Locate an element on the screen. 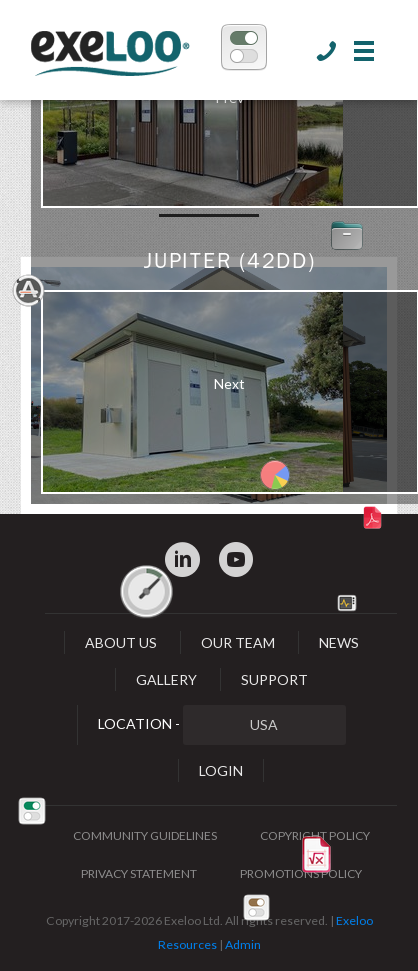 The height and width of the screenshot is (971, 418). open sysprof system profiler is located at coordinates (146, 591).